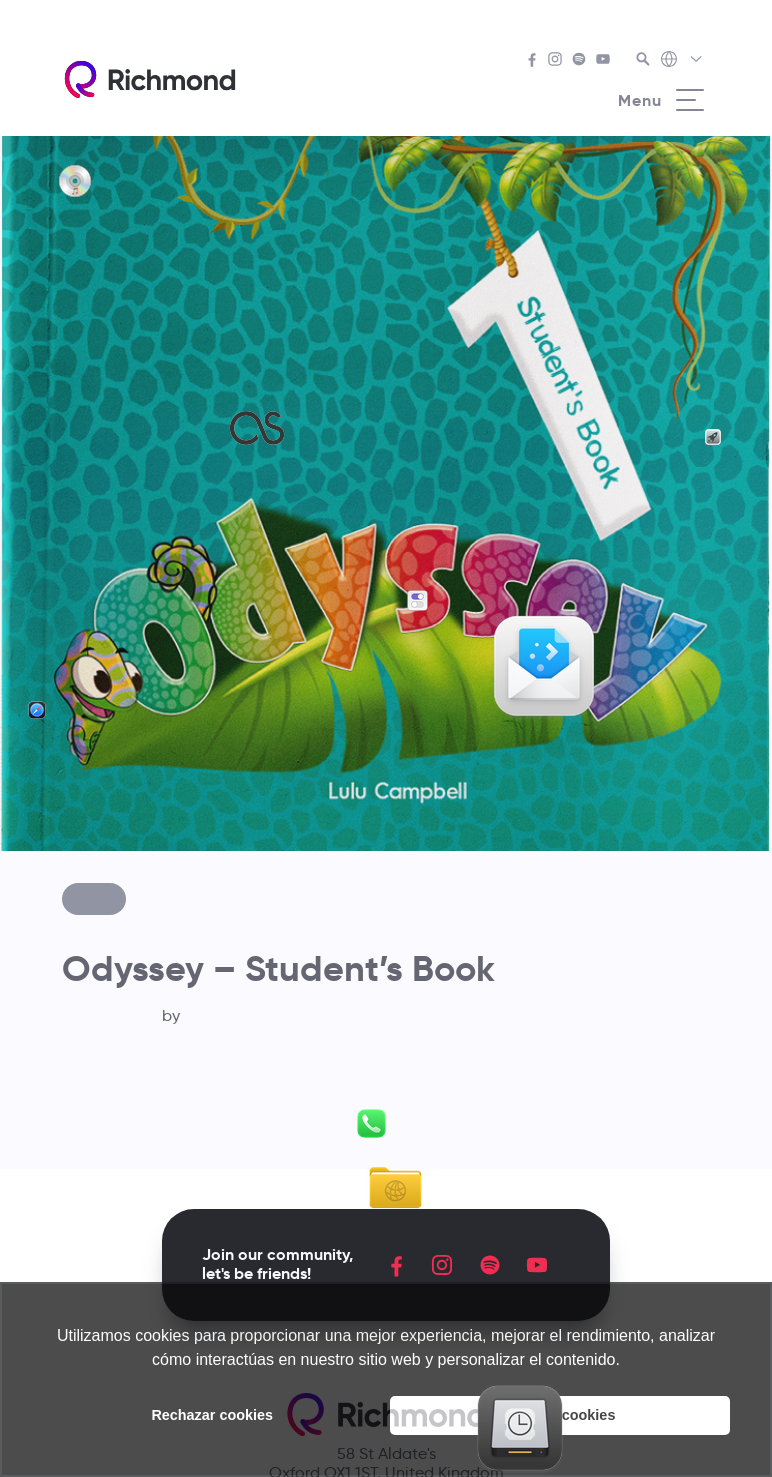 The width and height of the screenshot is (772, 1477). What do you see at coordinates (37, 710) in the screenshot?
I see `open Safari web browser` at bounding box center [37, 710].